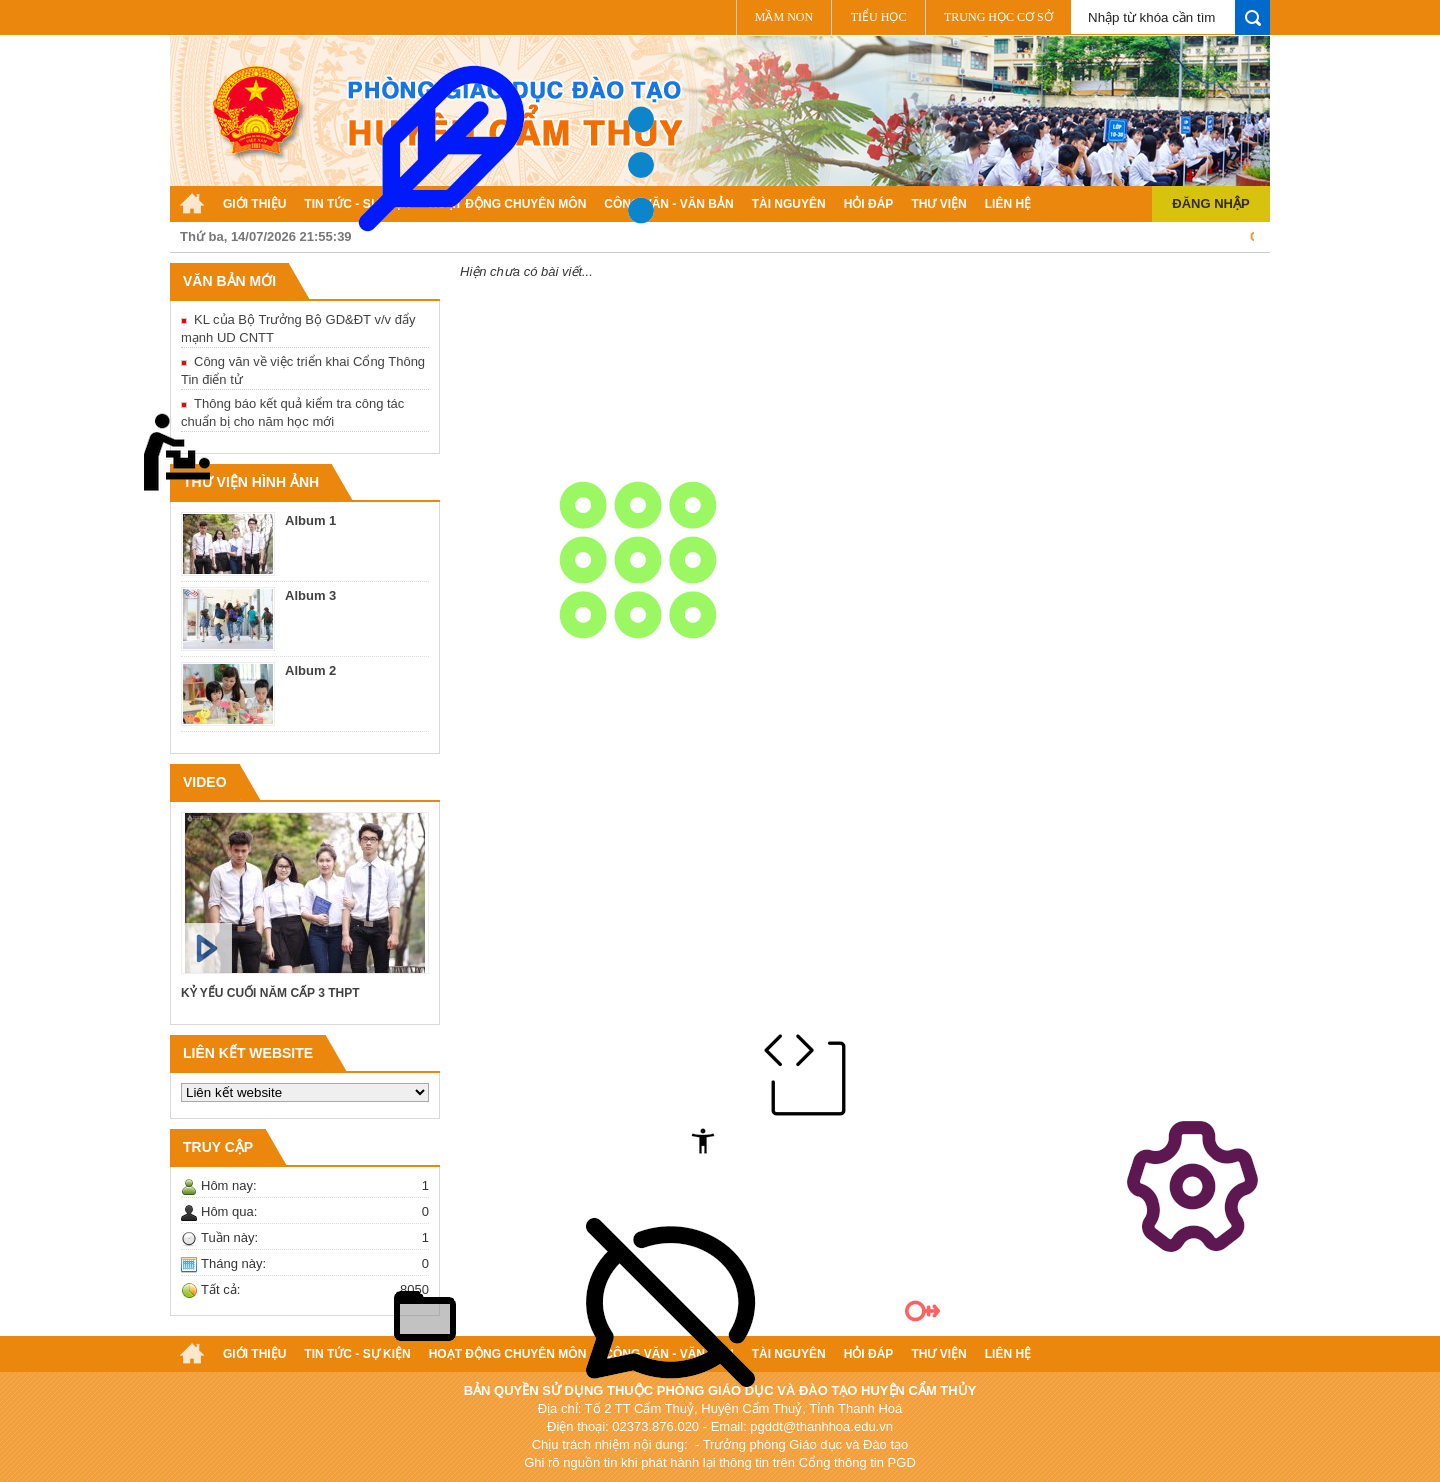 This screenshot has height=1482, width=1440. Describe the element at coordinates (703, 1141) in the screenshot. I see `access accessibility settings` at that location.